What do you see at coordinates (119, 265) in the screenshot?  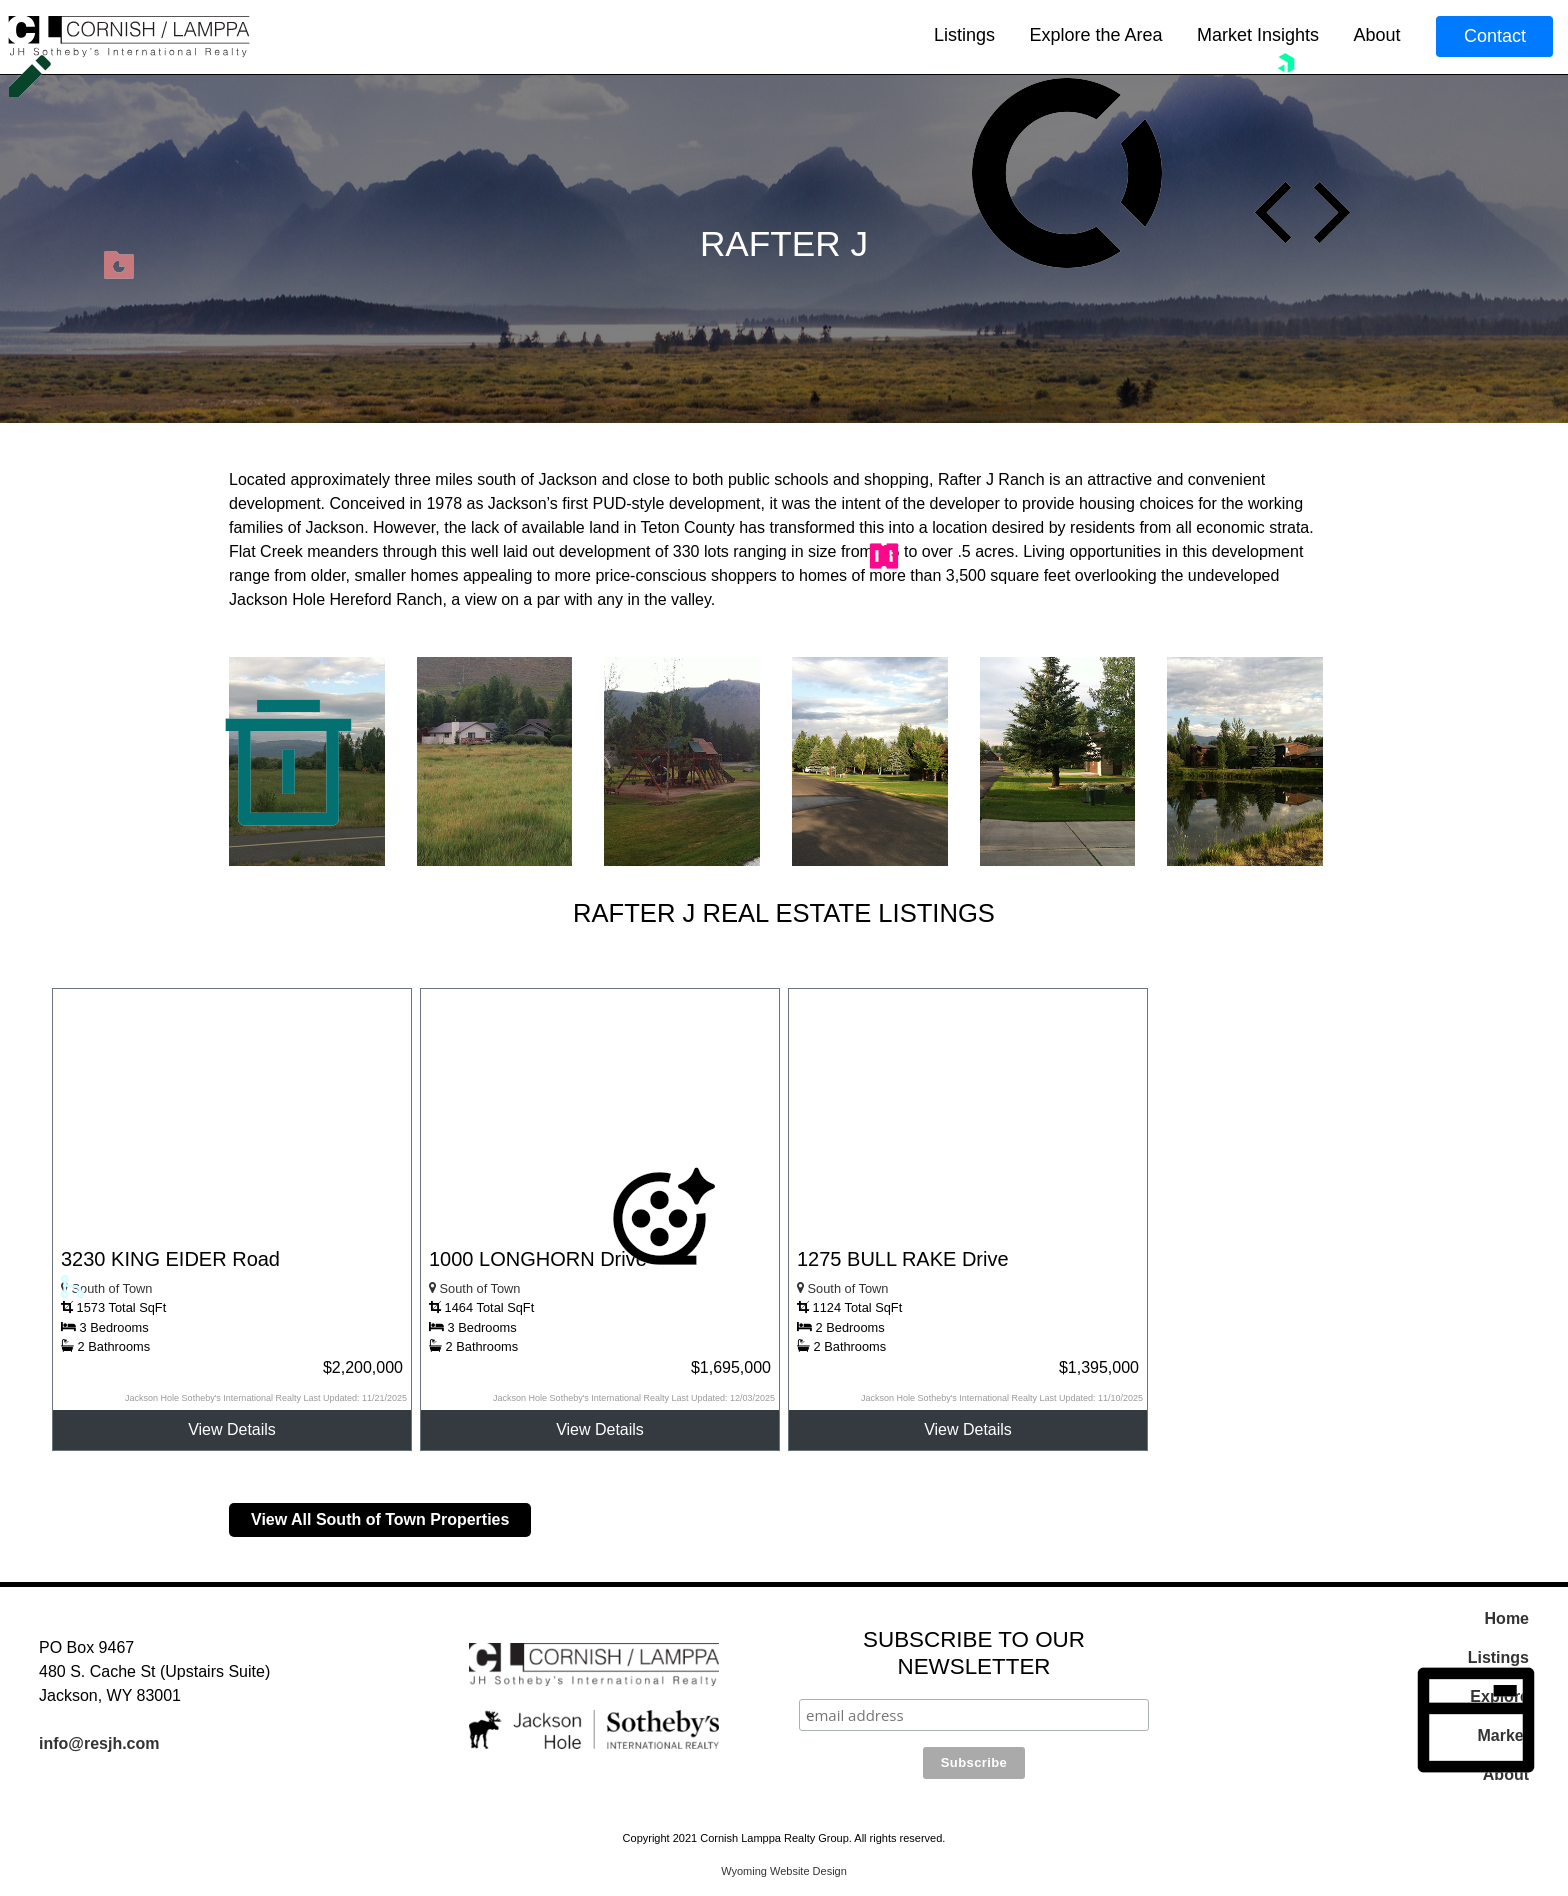 I see `open folder containing charts or analytics` at bounding box center [119, 265].